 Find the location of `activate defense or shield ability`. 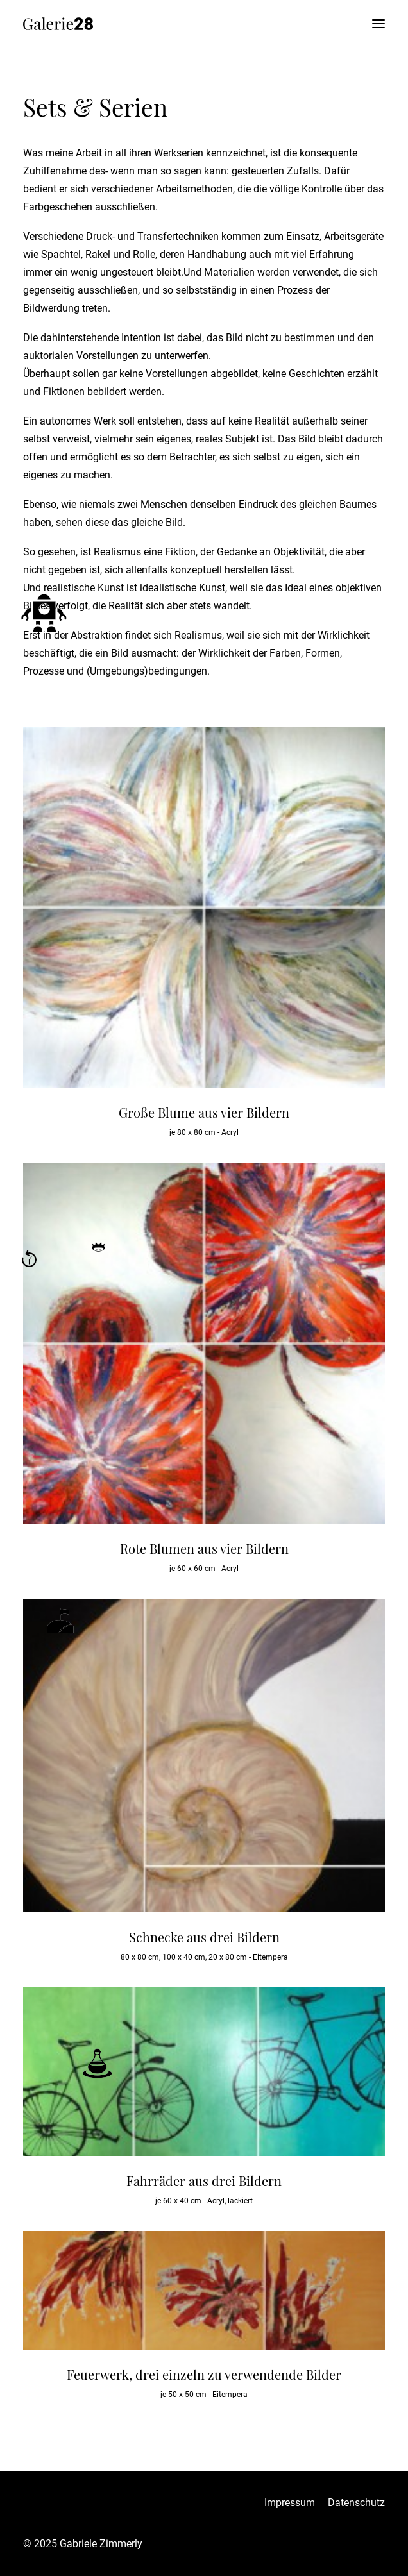

activate defense or shield ability is located at coordinates (98, 1247).